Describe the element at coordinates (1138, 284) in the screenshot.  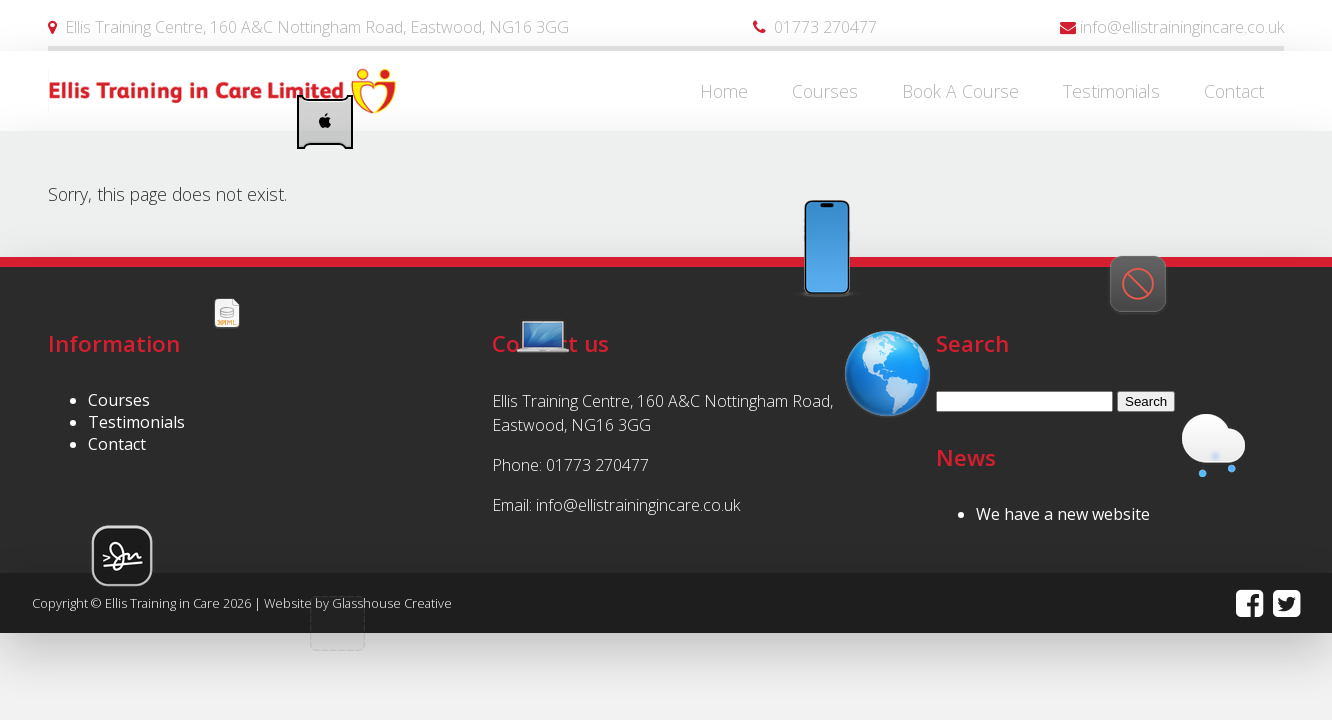
I see `indicates image failed to load` at that location.